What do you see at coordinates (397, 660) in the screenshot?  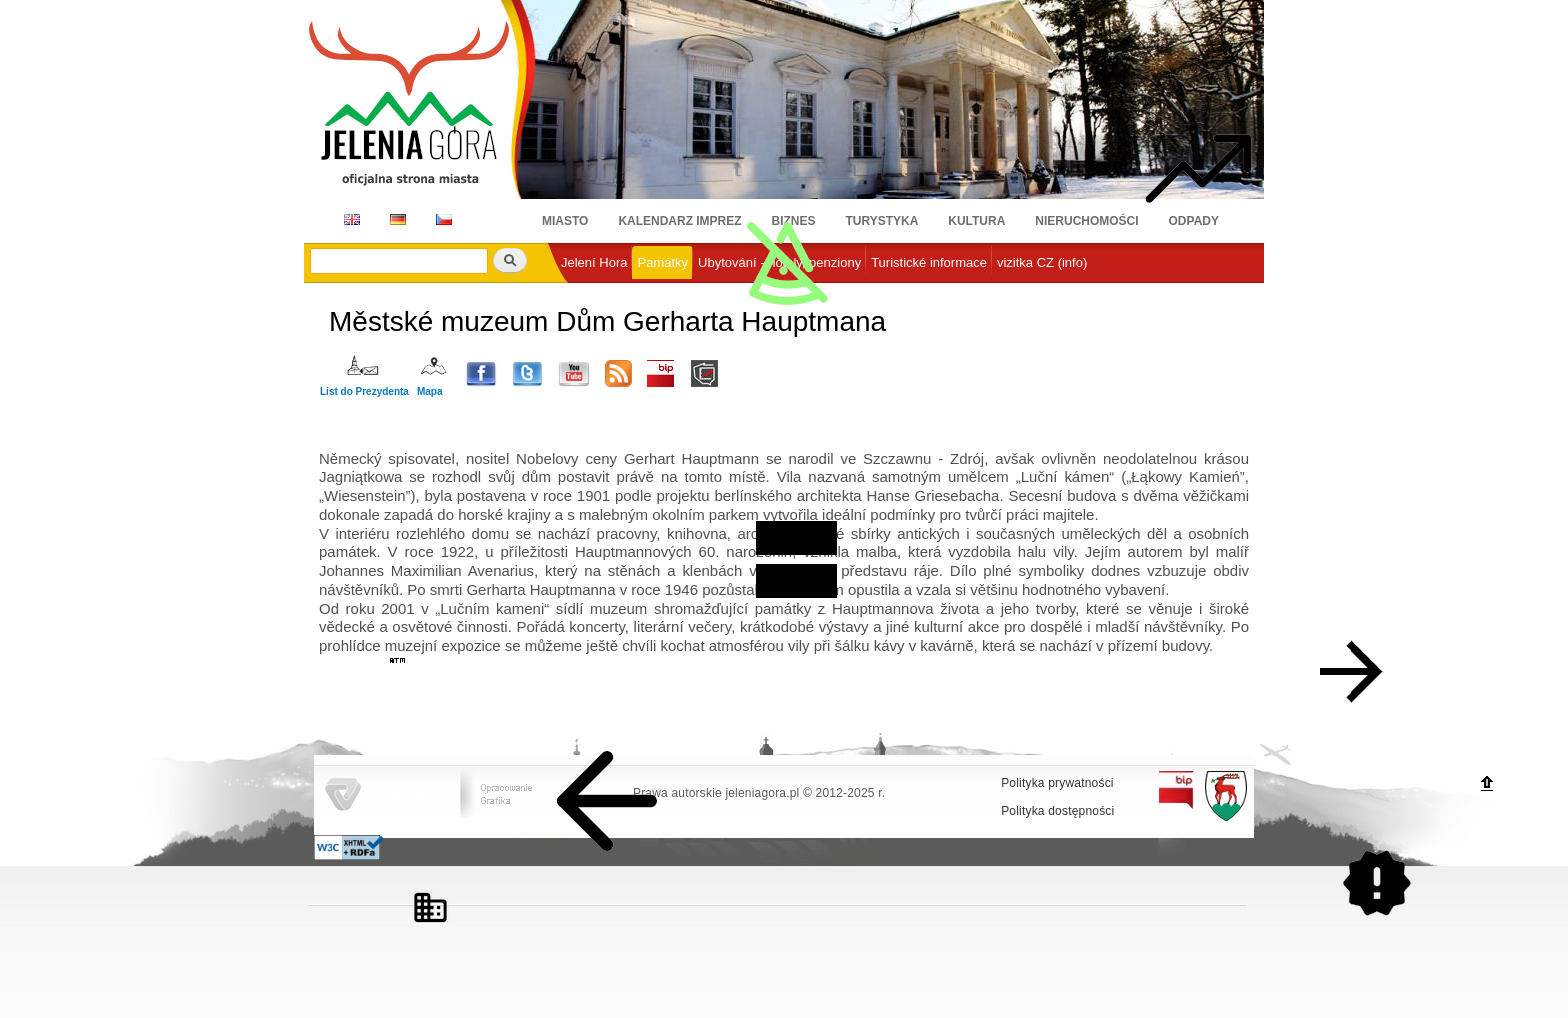 I see `locate nearby ATM machines` at bounding box center [397, 660].